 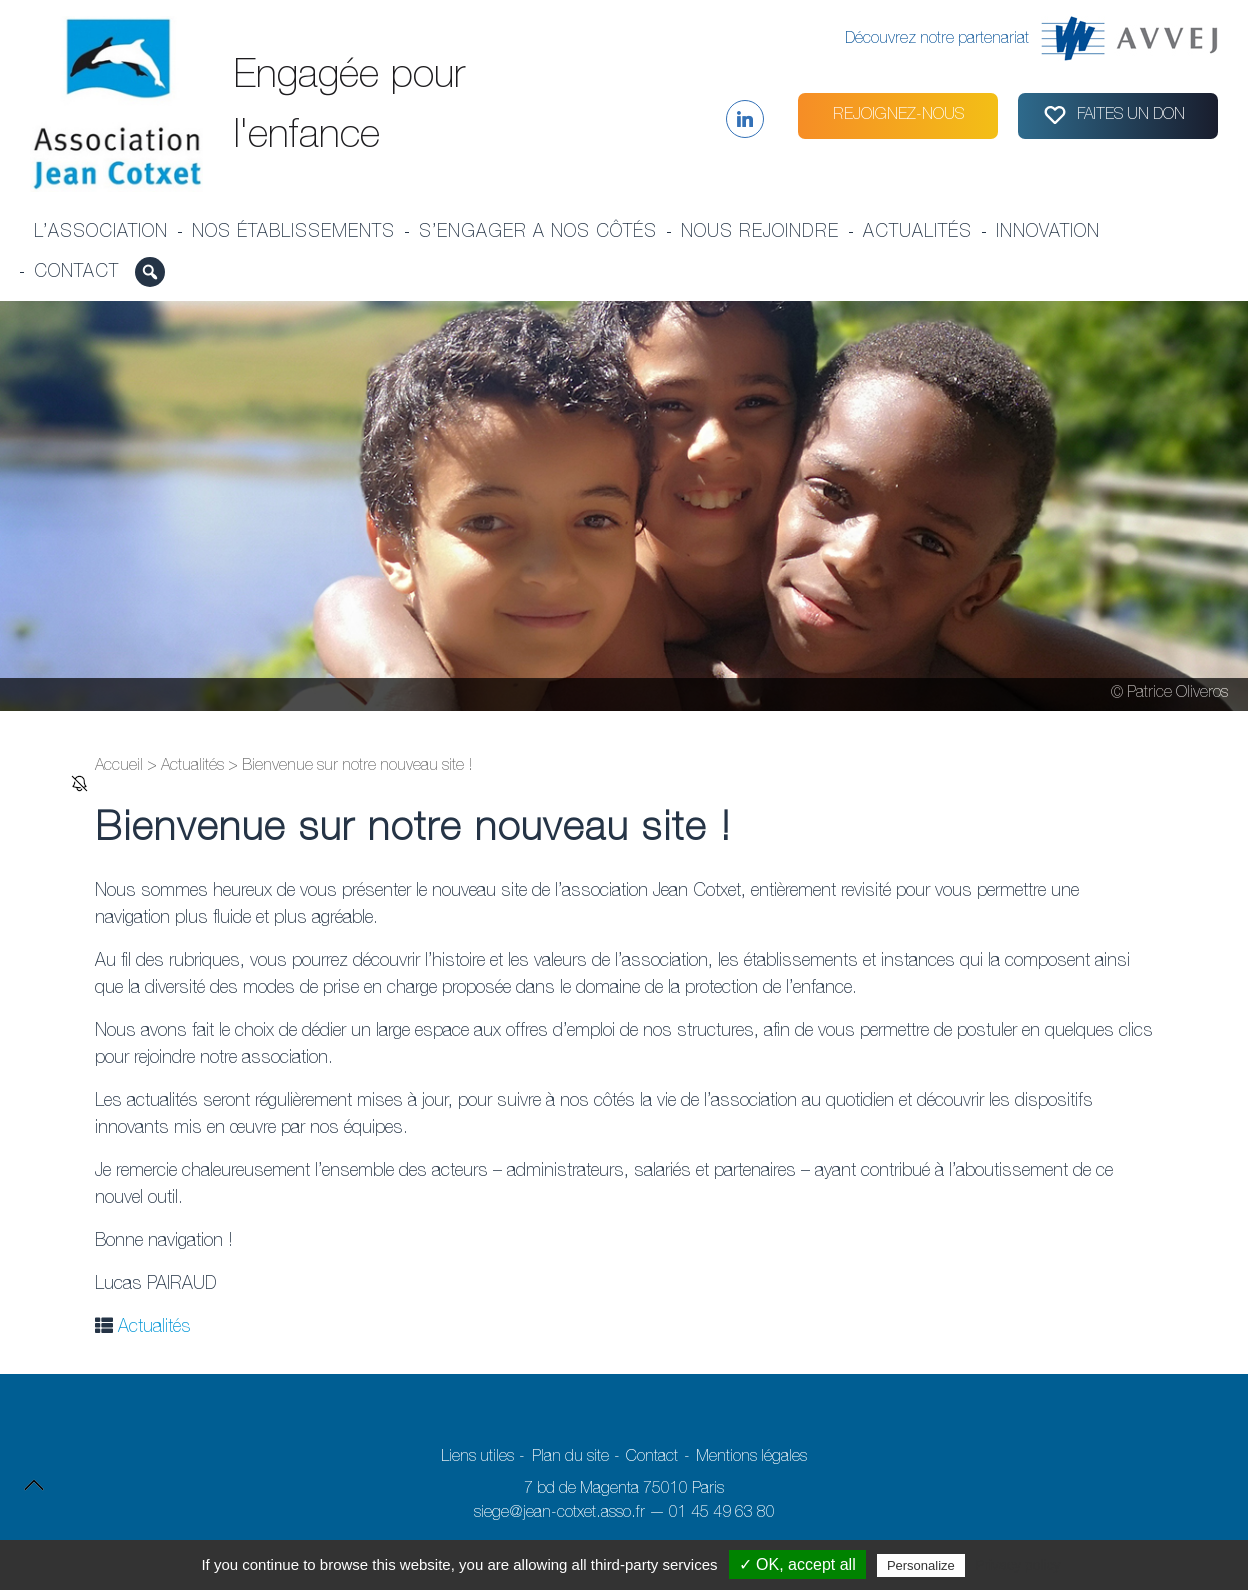 I want to click on mute notifications, so click(x=79, y=783).